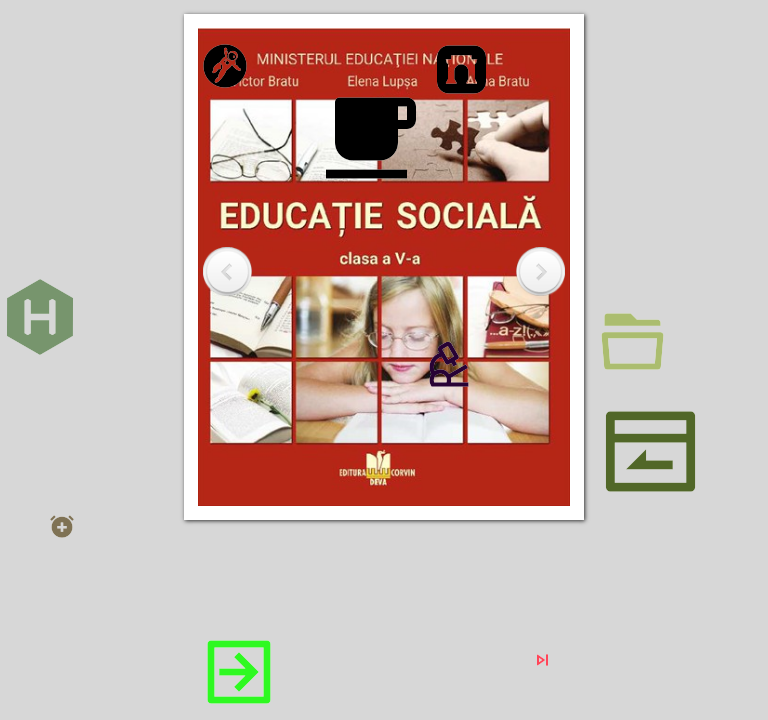 This screenshot has height=720, width=768. I want to click on request a refund for a purchase, so click(650, 451).